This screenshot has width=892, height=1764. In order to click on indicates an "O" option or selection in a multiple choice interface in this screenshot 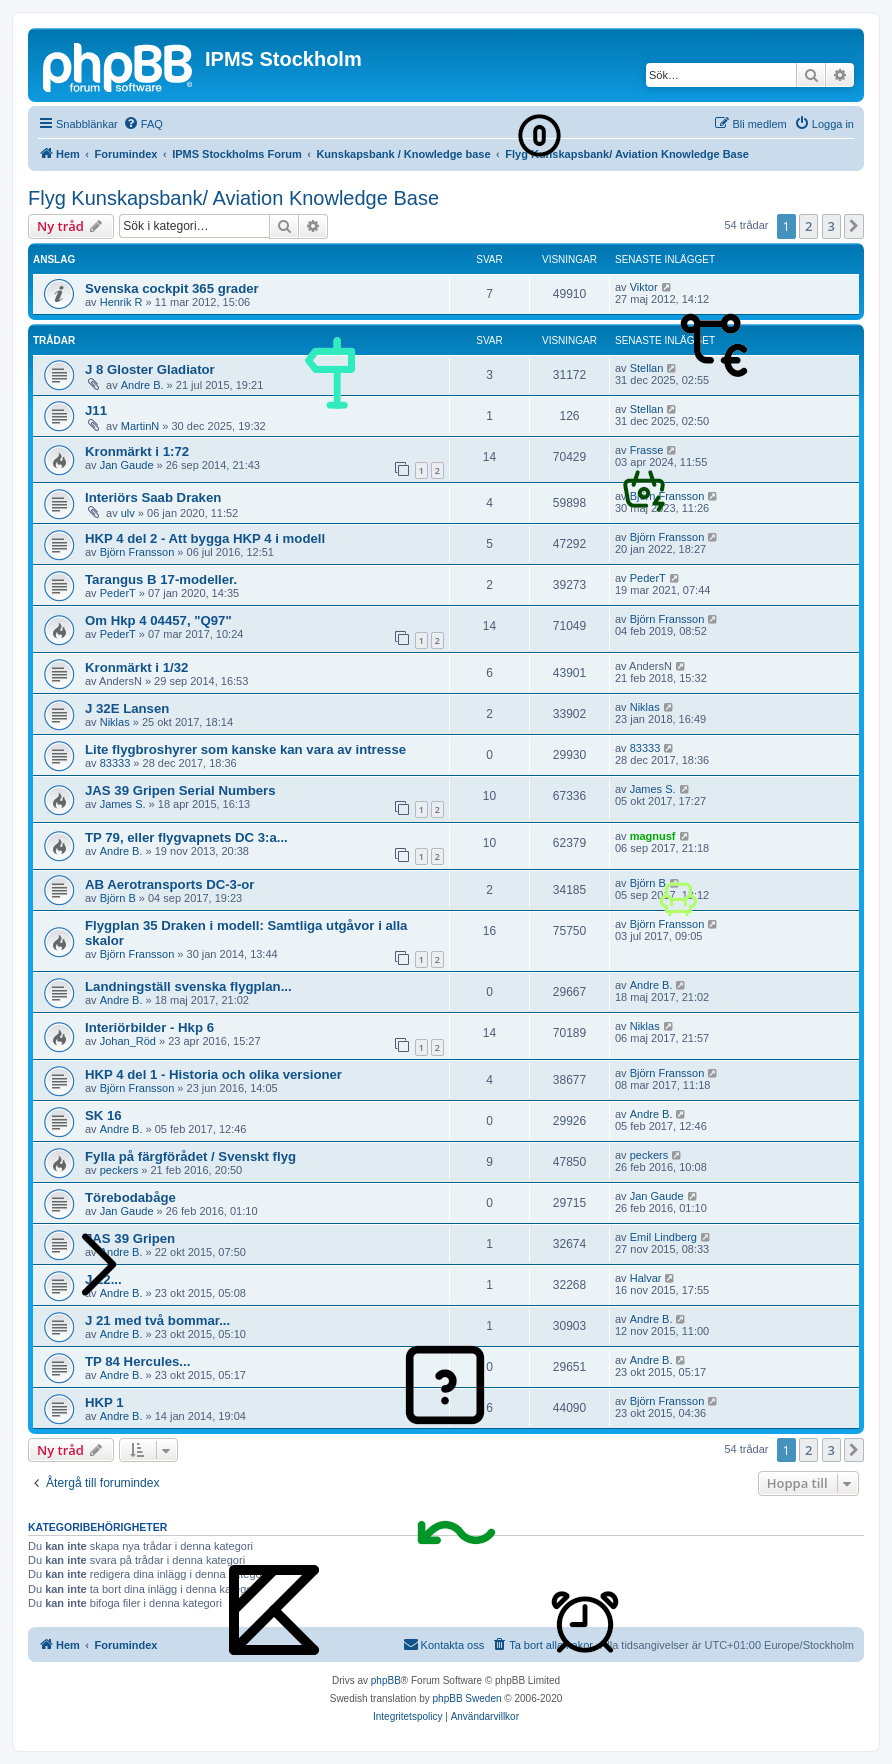, I will do `click(539, 135)`.